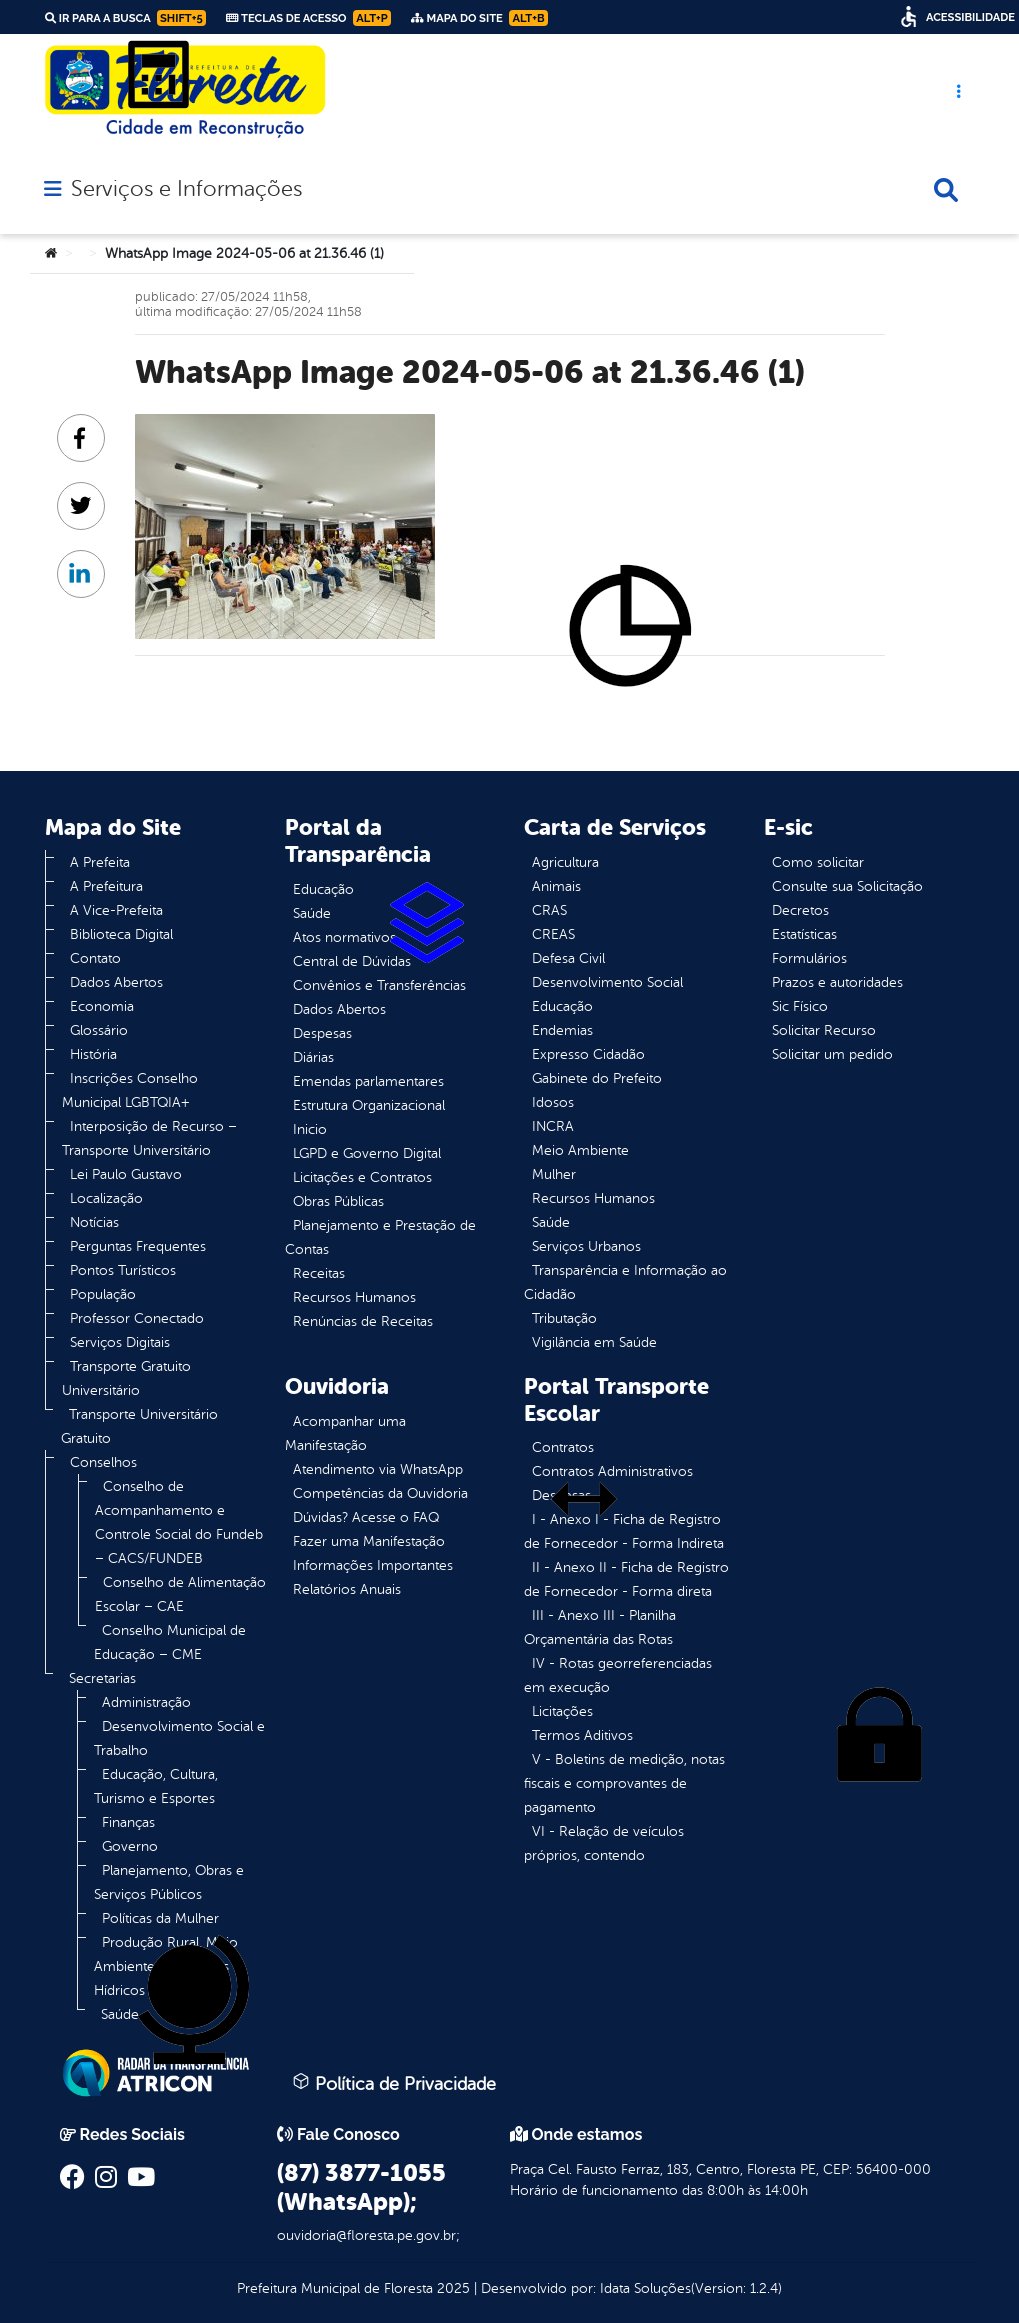 This screenshot has width=1019, height=2323. Describe the element at coordinates (427, 924) in the screenshot. I see `view stacked layers or content` at that location.